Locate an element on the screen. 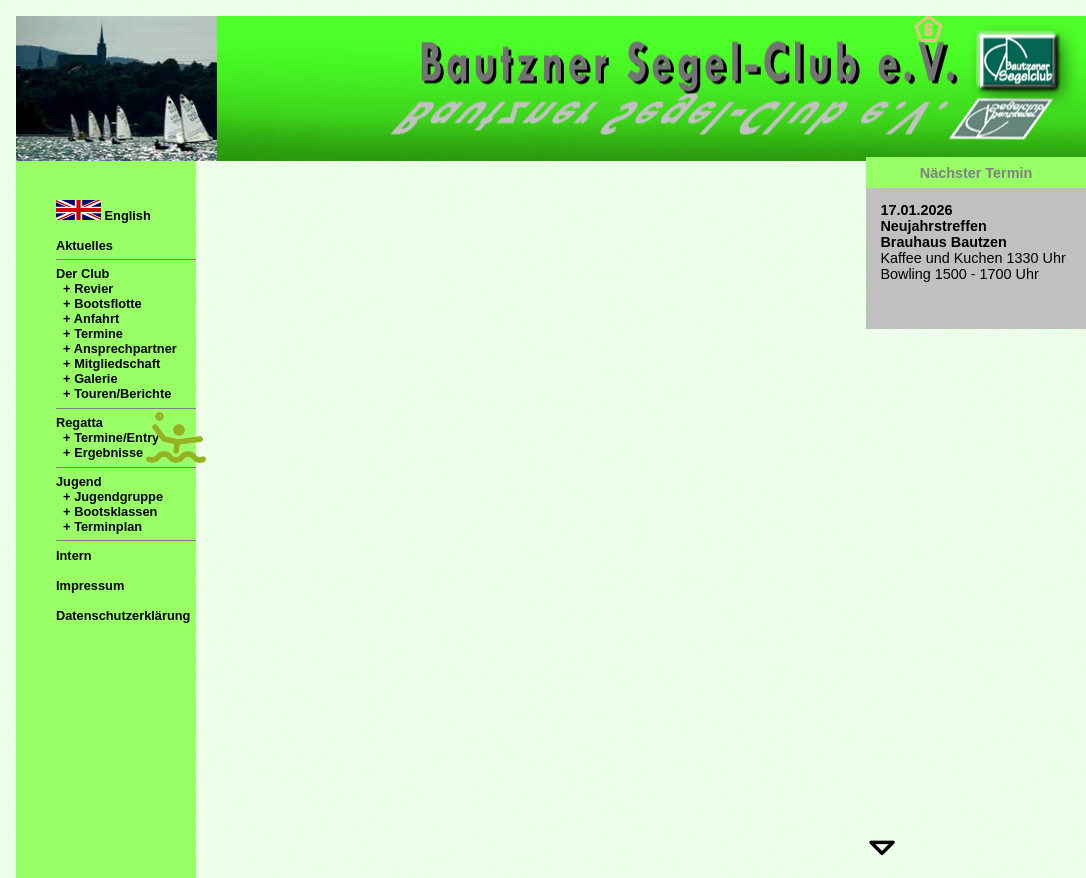 The image size is (1086, 878). navigate to section 6 is located at coordinates (928, 29).